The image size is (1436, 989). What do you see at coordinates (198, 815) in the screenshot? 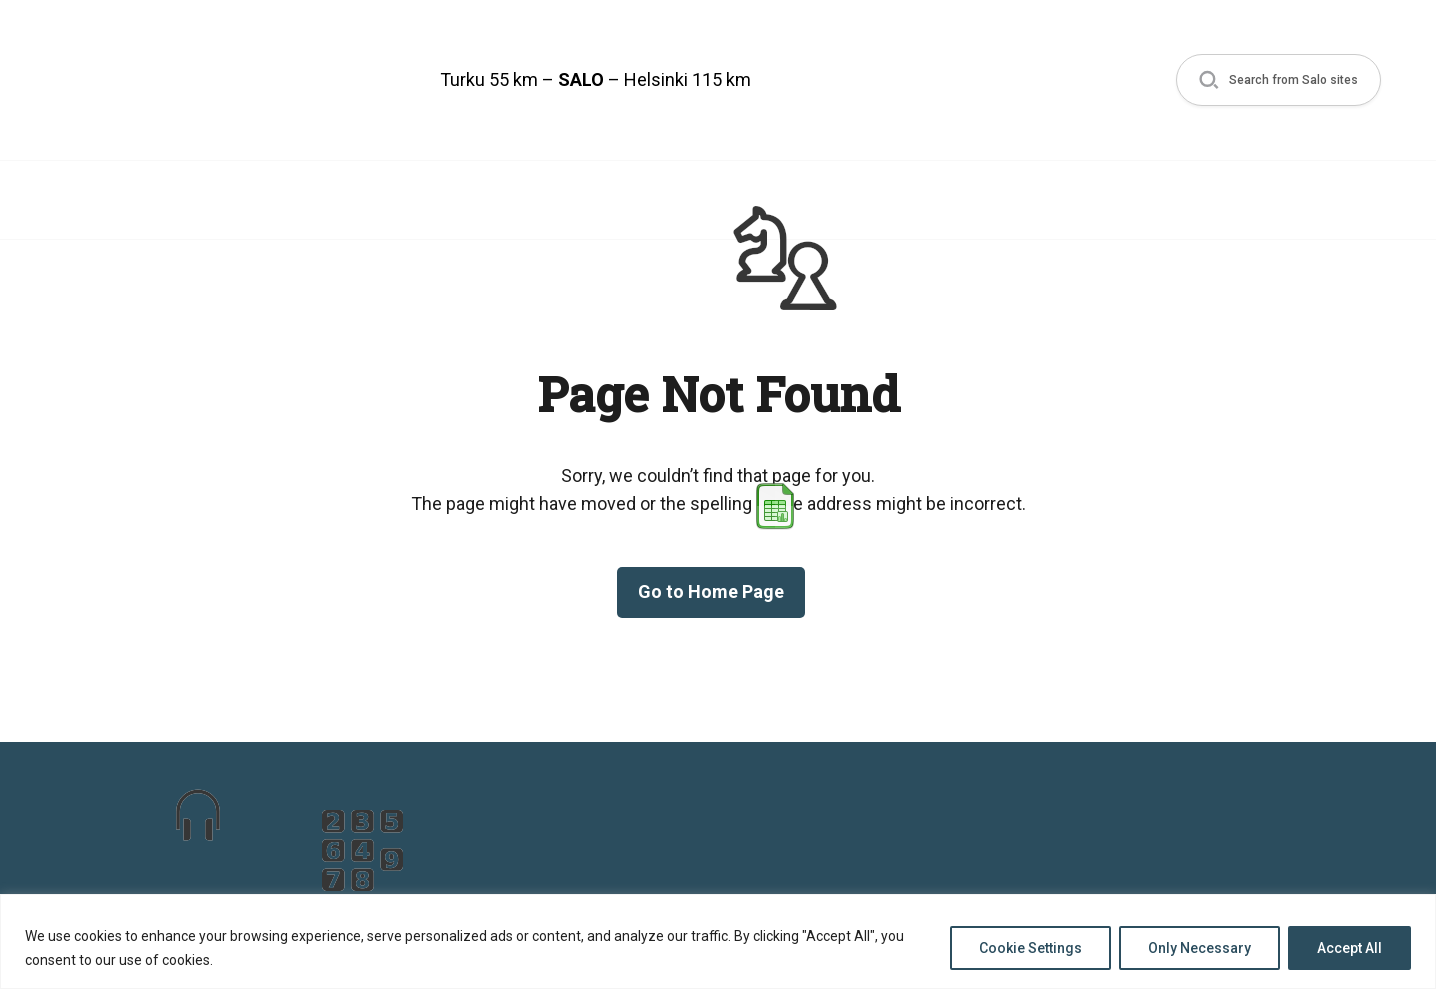
I see `audio output set to headphones` at bounding box center [198, 815].